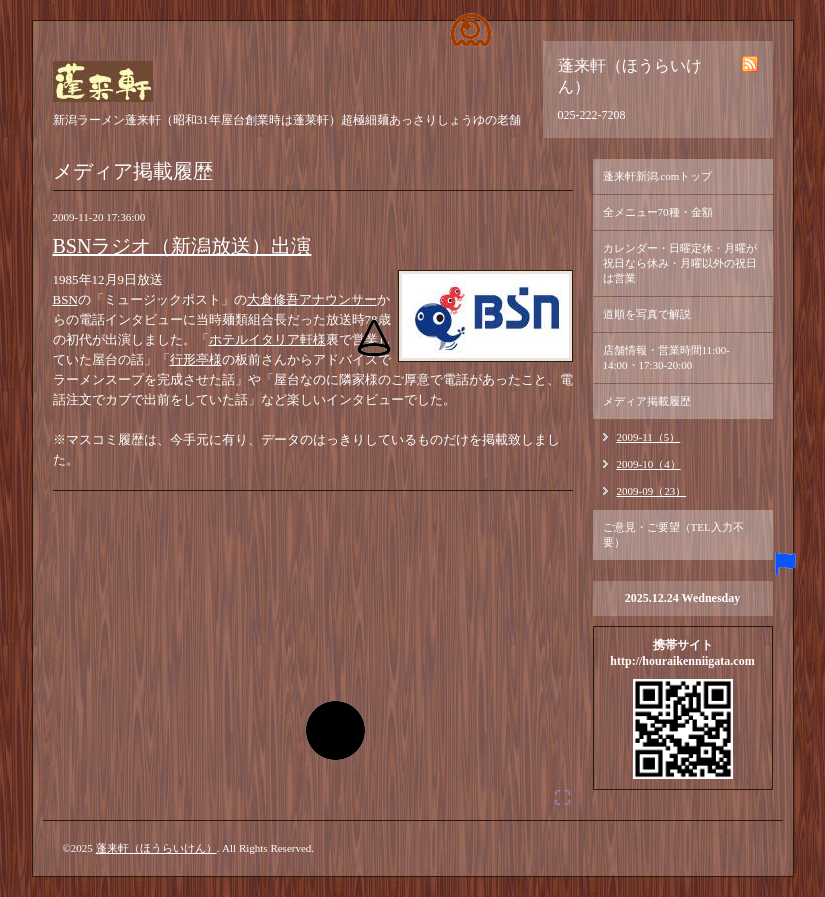 The width and height of the screenshot is (825, 897). Describe the element at coordinates (335, 730) in the screenshot. I see `indicates 100% completion` at that location.